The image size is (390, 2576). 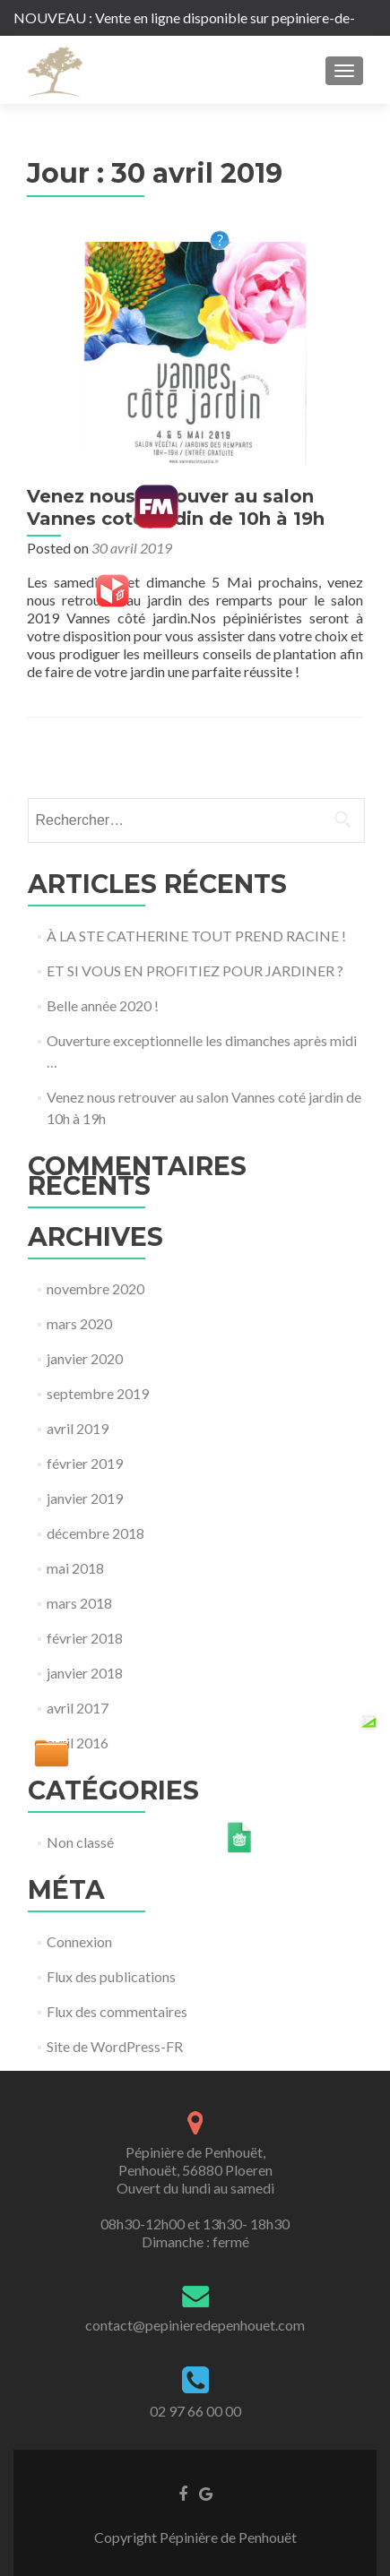 What do you see at coordinates (368, 1721) in the screenshot?
I see `open glade interface designer` at bounding box center [368, 1721].